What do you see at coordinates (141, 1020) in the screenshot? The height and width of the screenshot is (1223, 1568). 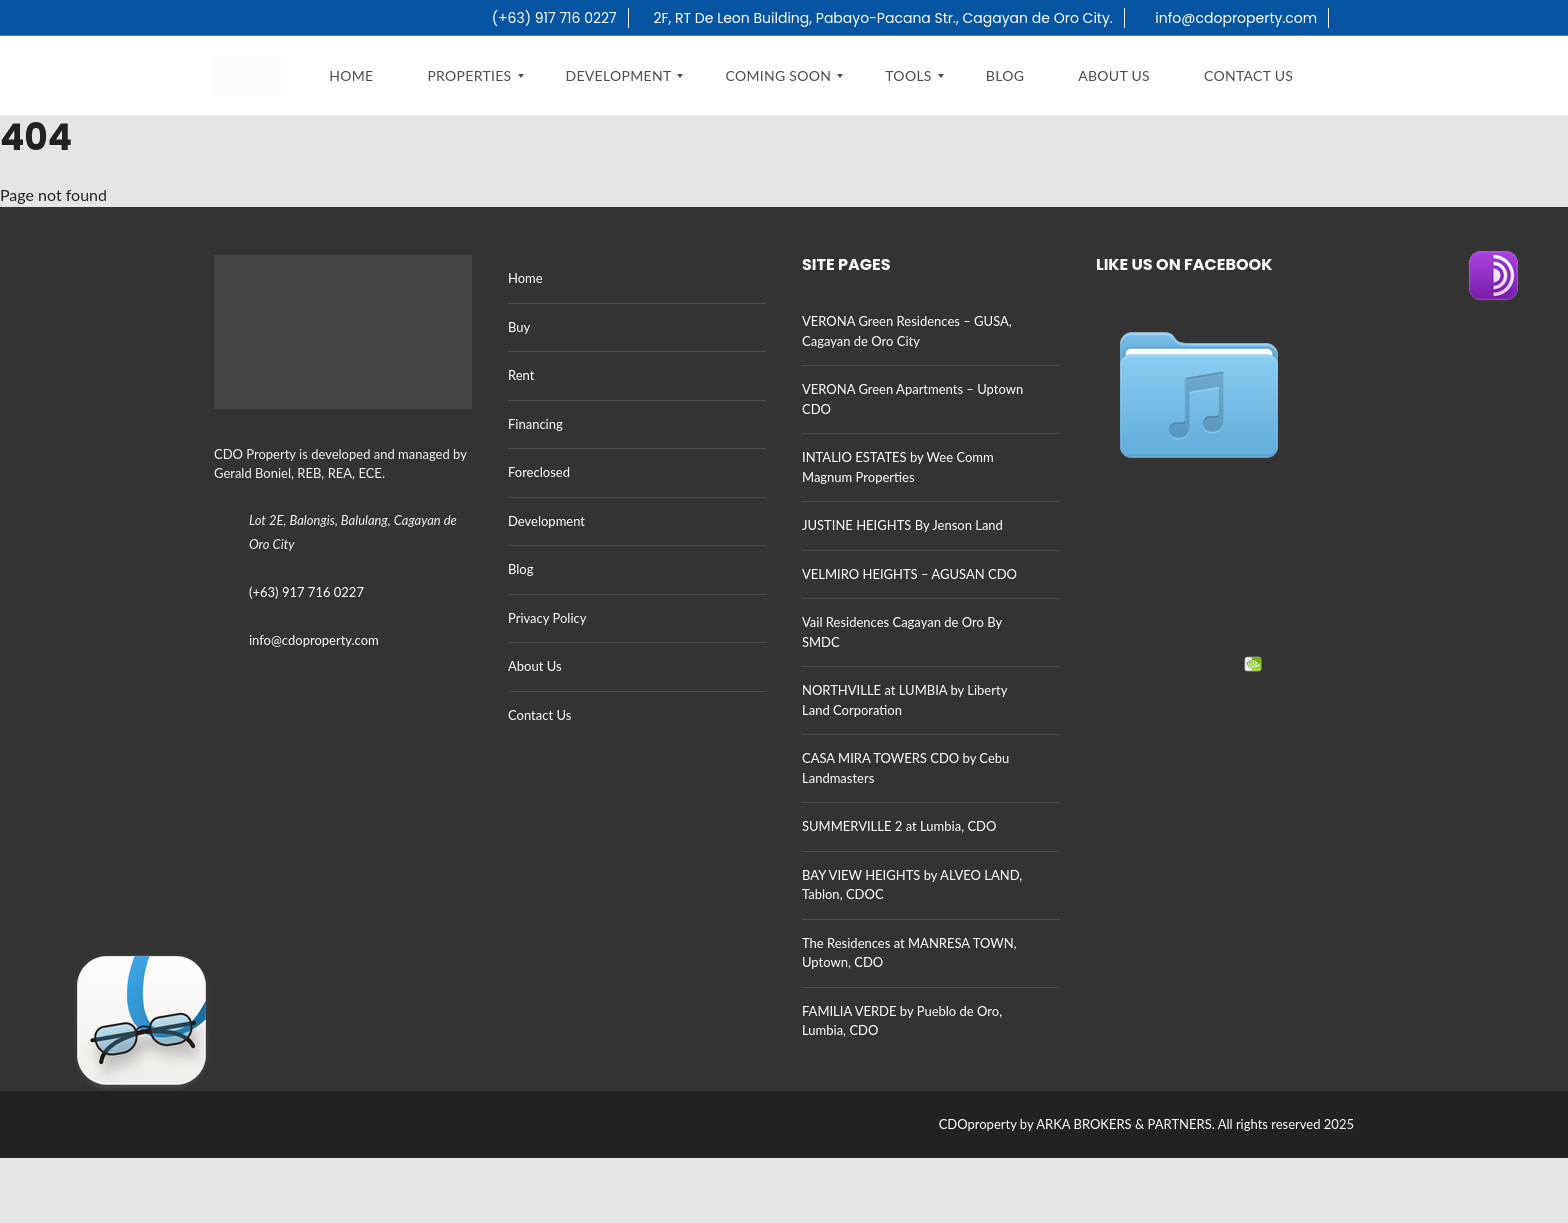 I see `open okular document viewer` at bounding box center [141, 1020].